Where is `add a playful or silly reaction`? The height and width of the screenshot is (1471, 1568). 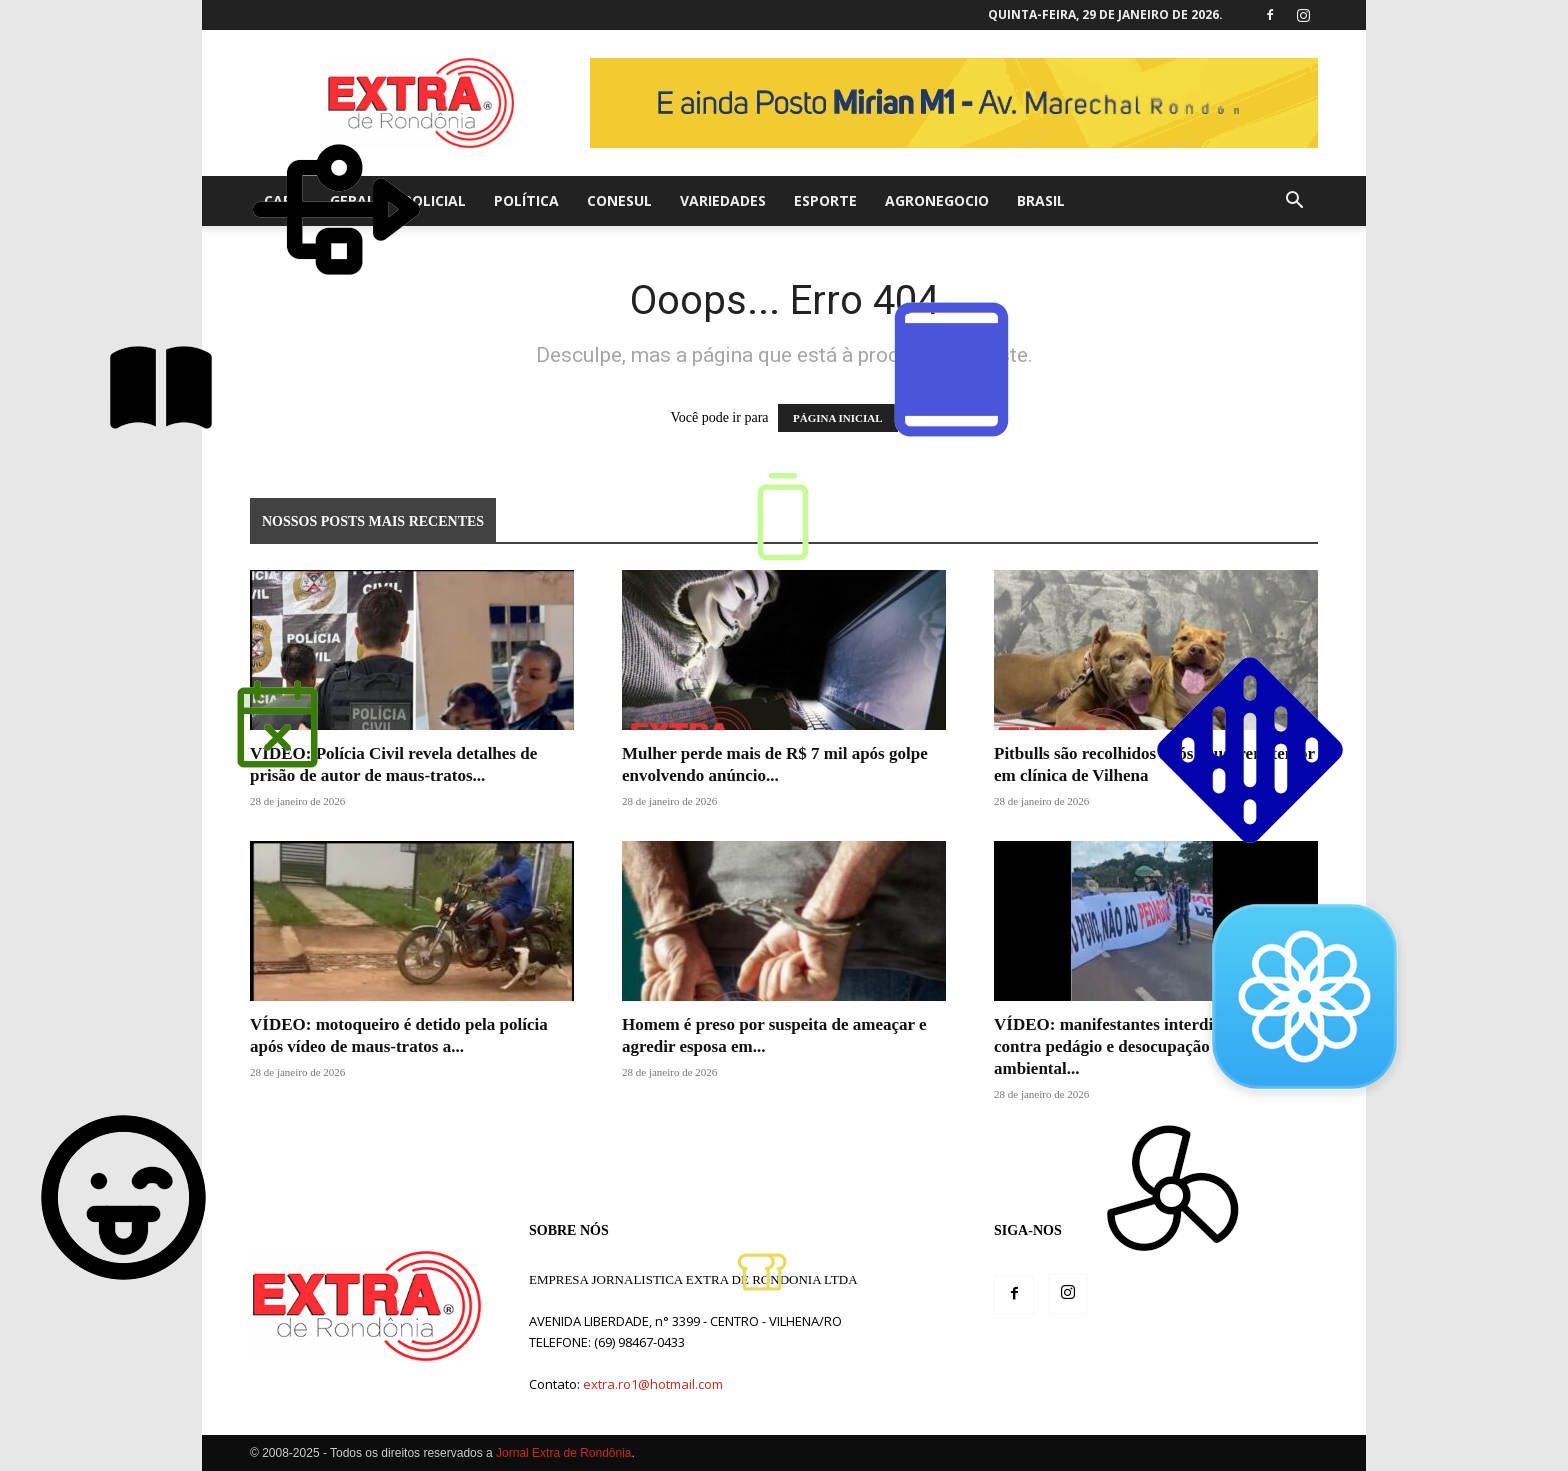 add a playful or silly reaction is located at coordinates (123, 1197).